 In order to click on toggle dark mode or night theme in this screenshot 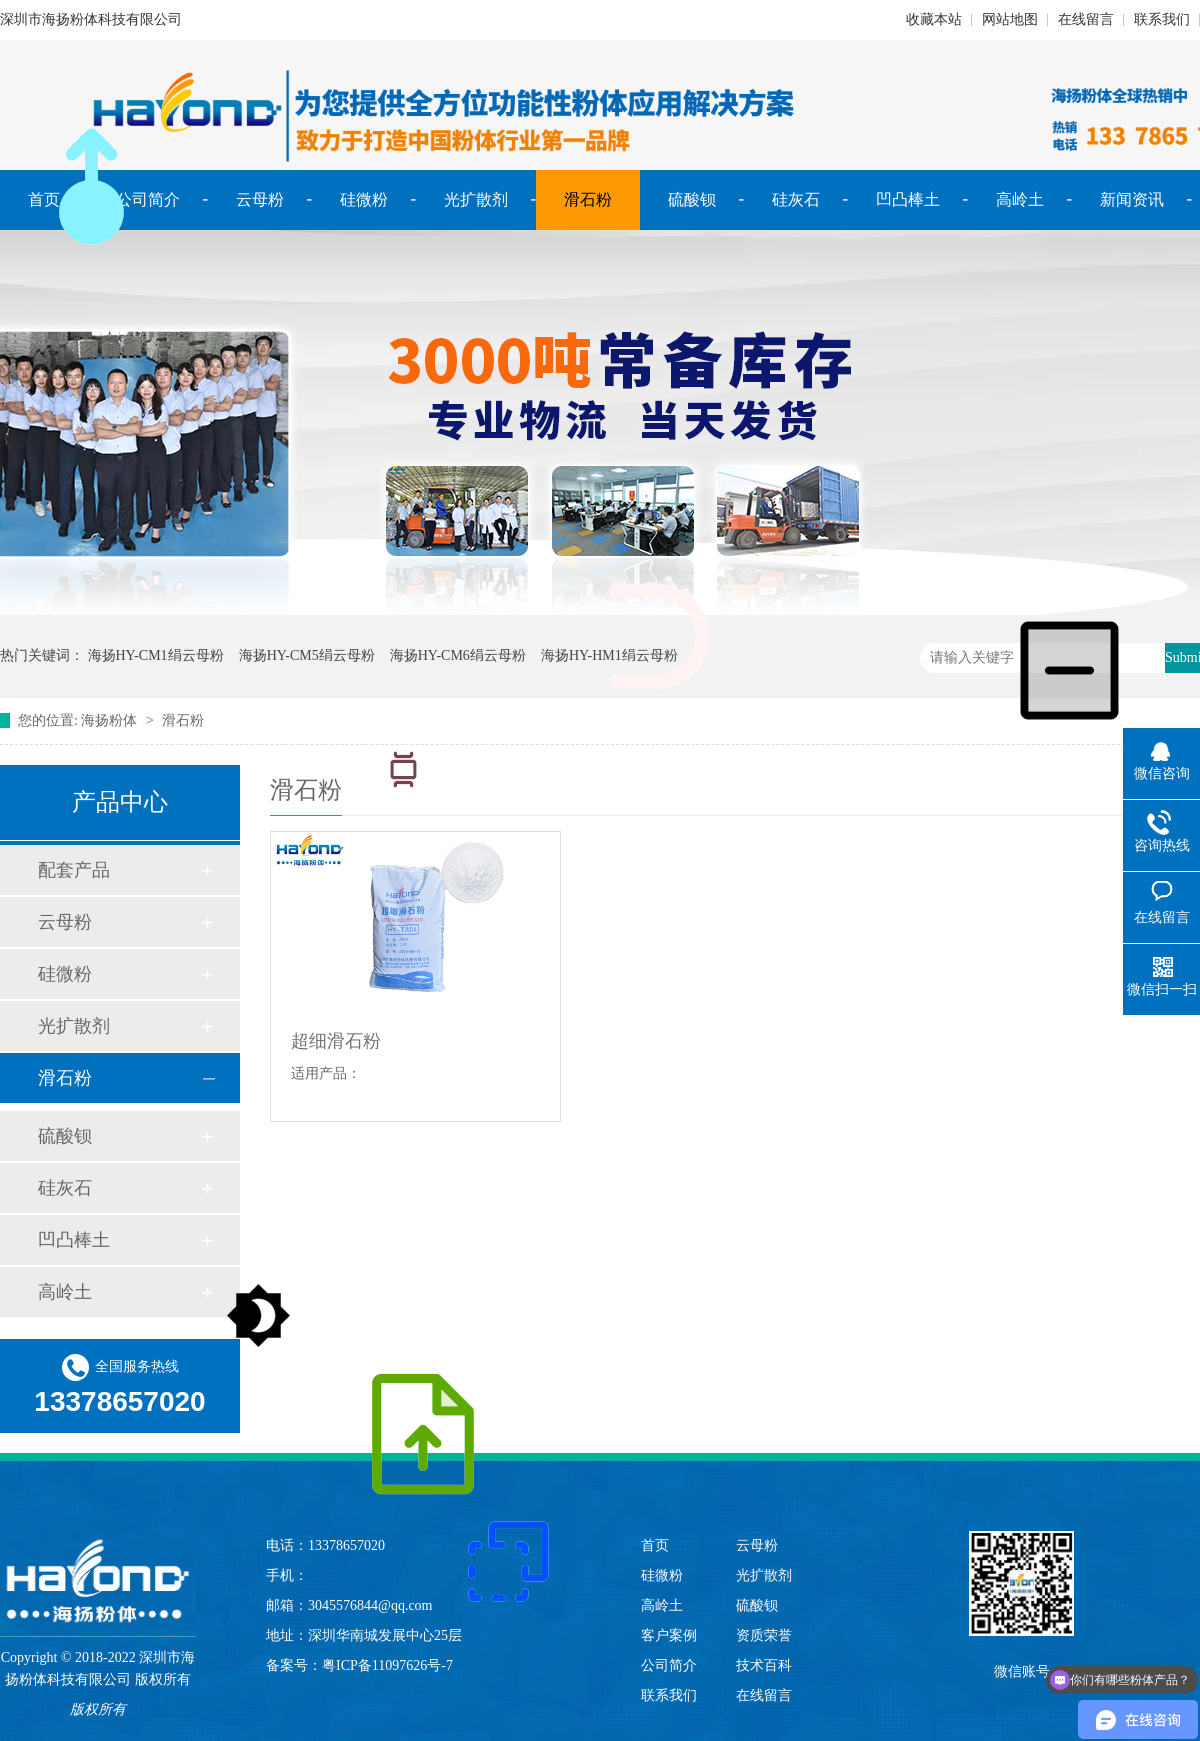, I will do `click(258, 1315)`.